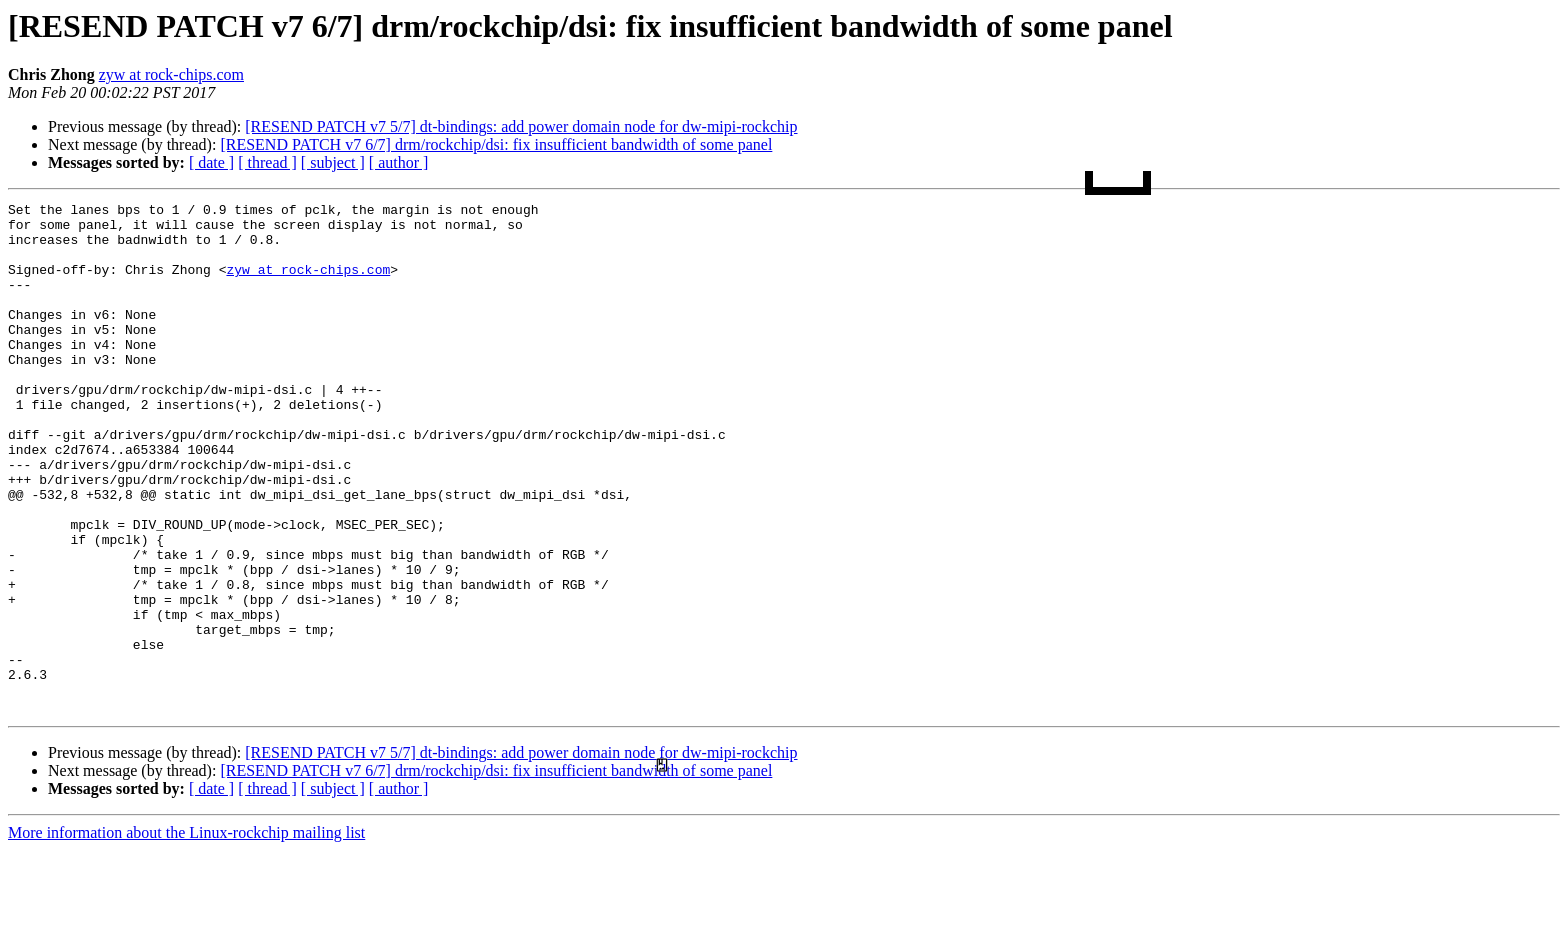 This screenshot has width=1568, height=952. What do you see at coordinates (1118, 183) in the screenshot?
I see `insert a space character` at bounding box center [1118, 183].